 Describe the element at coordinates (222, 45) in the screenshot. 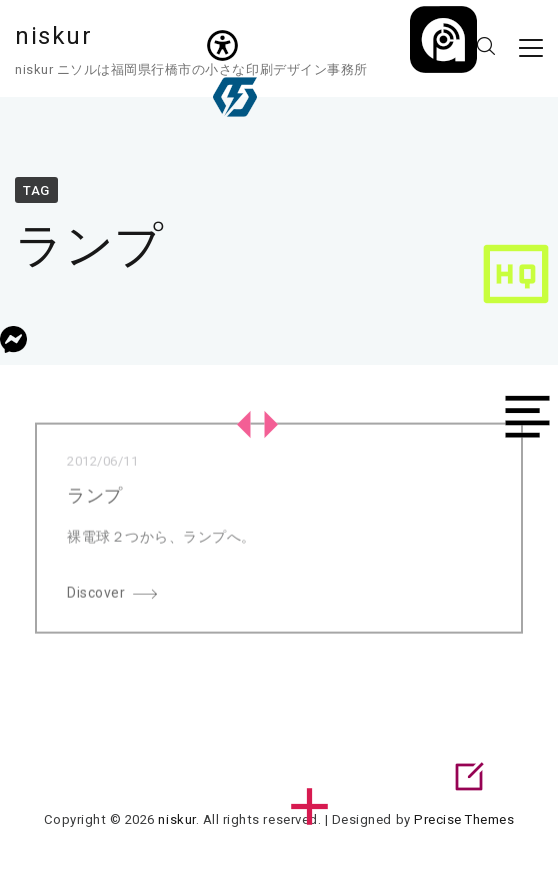

I see `access accessibility settings` at that location.